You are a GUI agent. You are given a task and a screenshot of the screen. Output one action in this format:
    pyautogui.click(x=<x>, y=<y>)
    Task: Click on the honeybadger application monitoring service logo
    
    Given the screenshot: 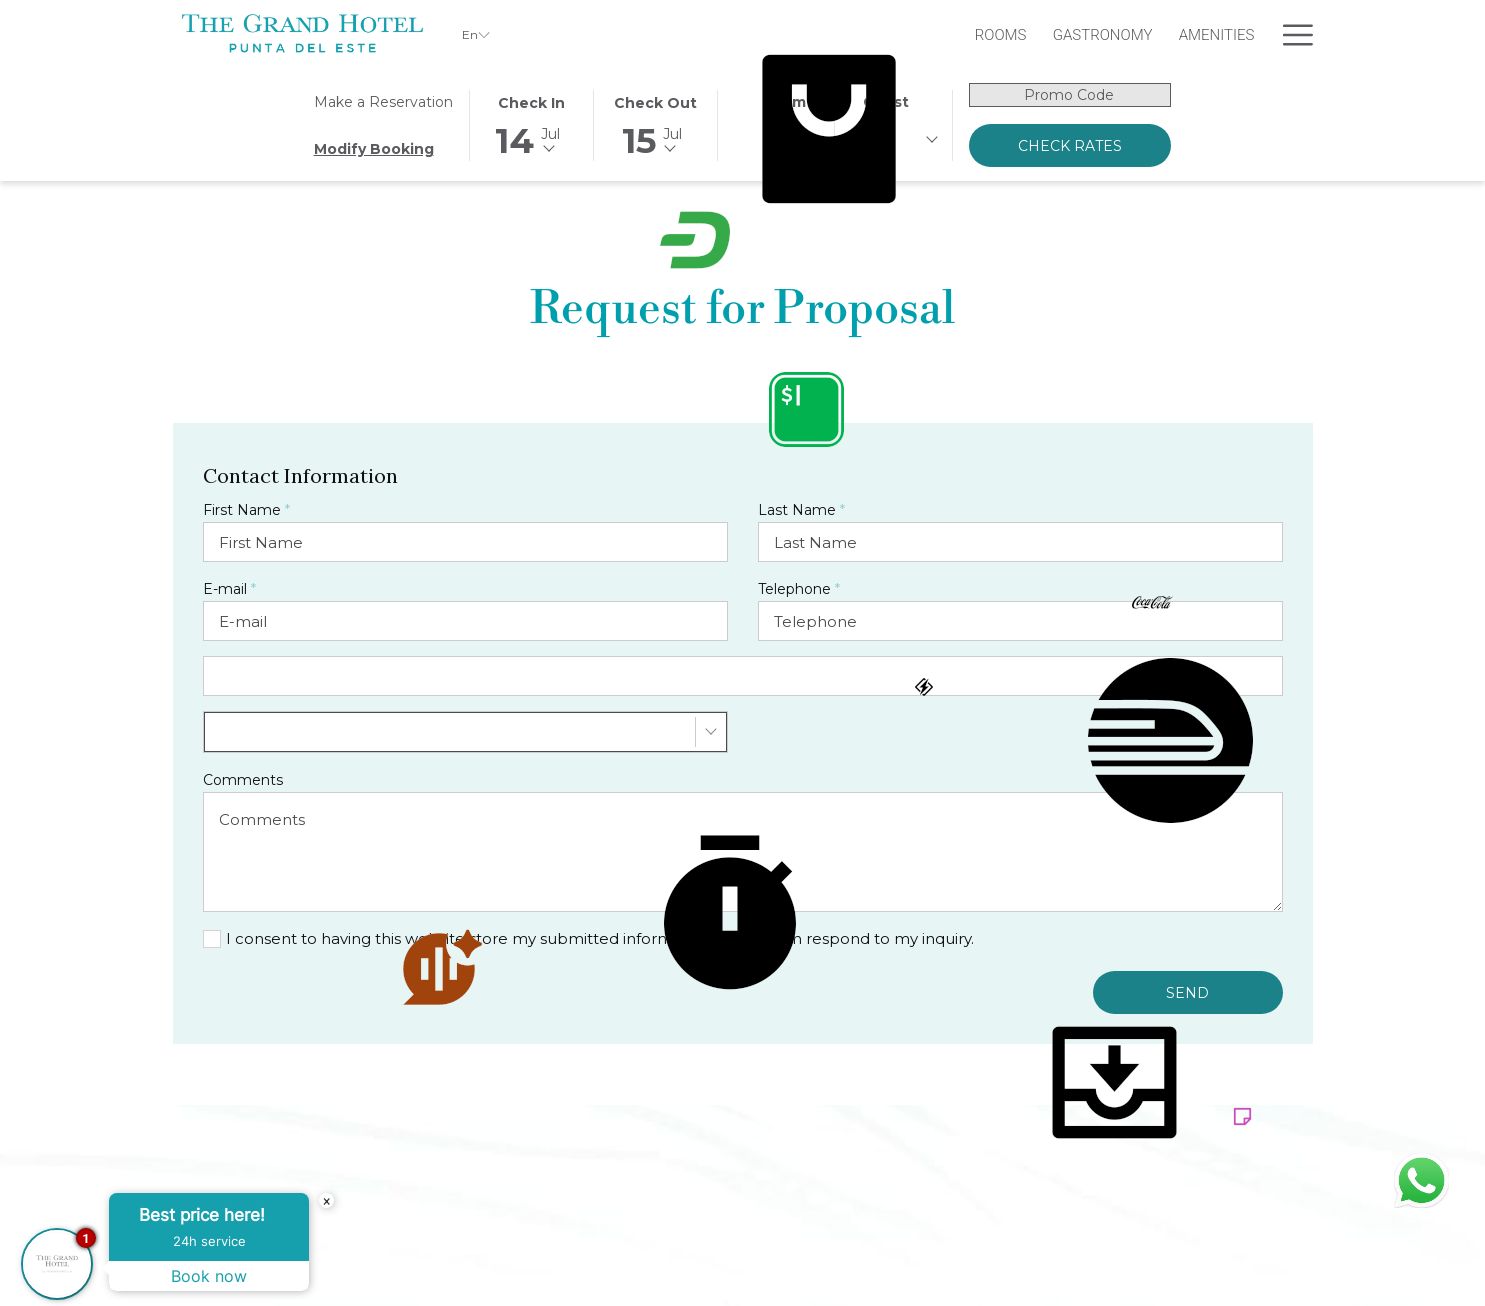 What is the action you would take?
    pyautogui.click(x=924, y=687)
    